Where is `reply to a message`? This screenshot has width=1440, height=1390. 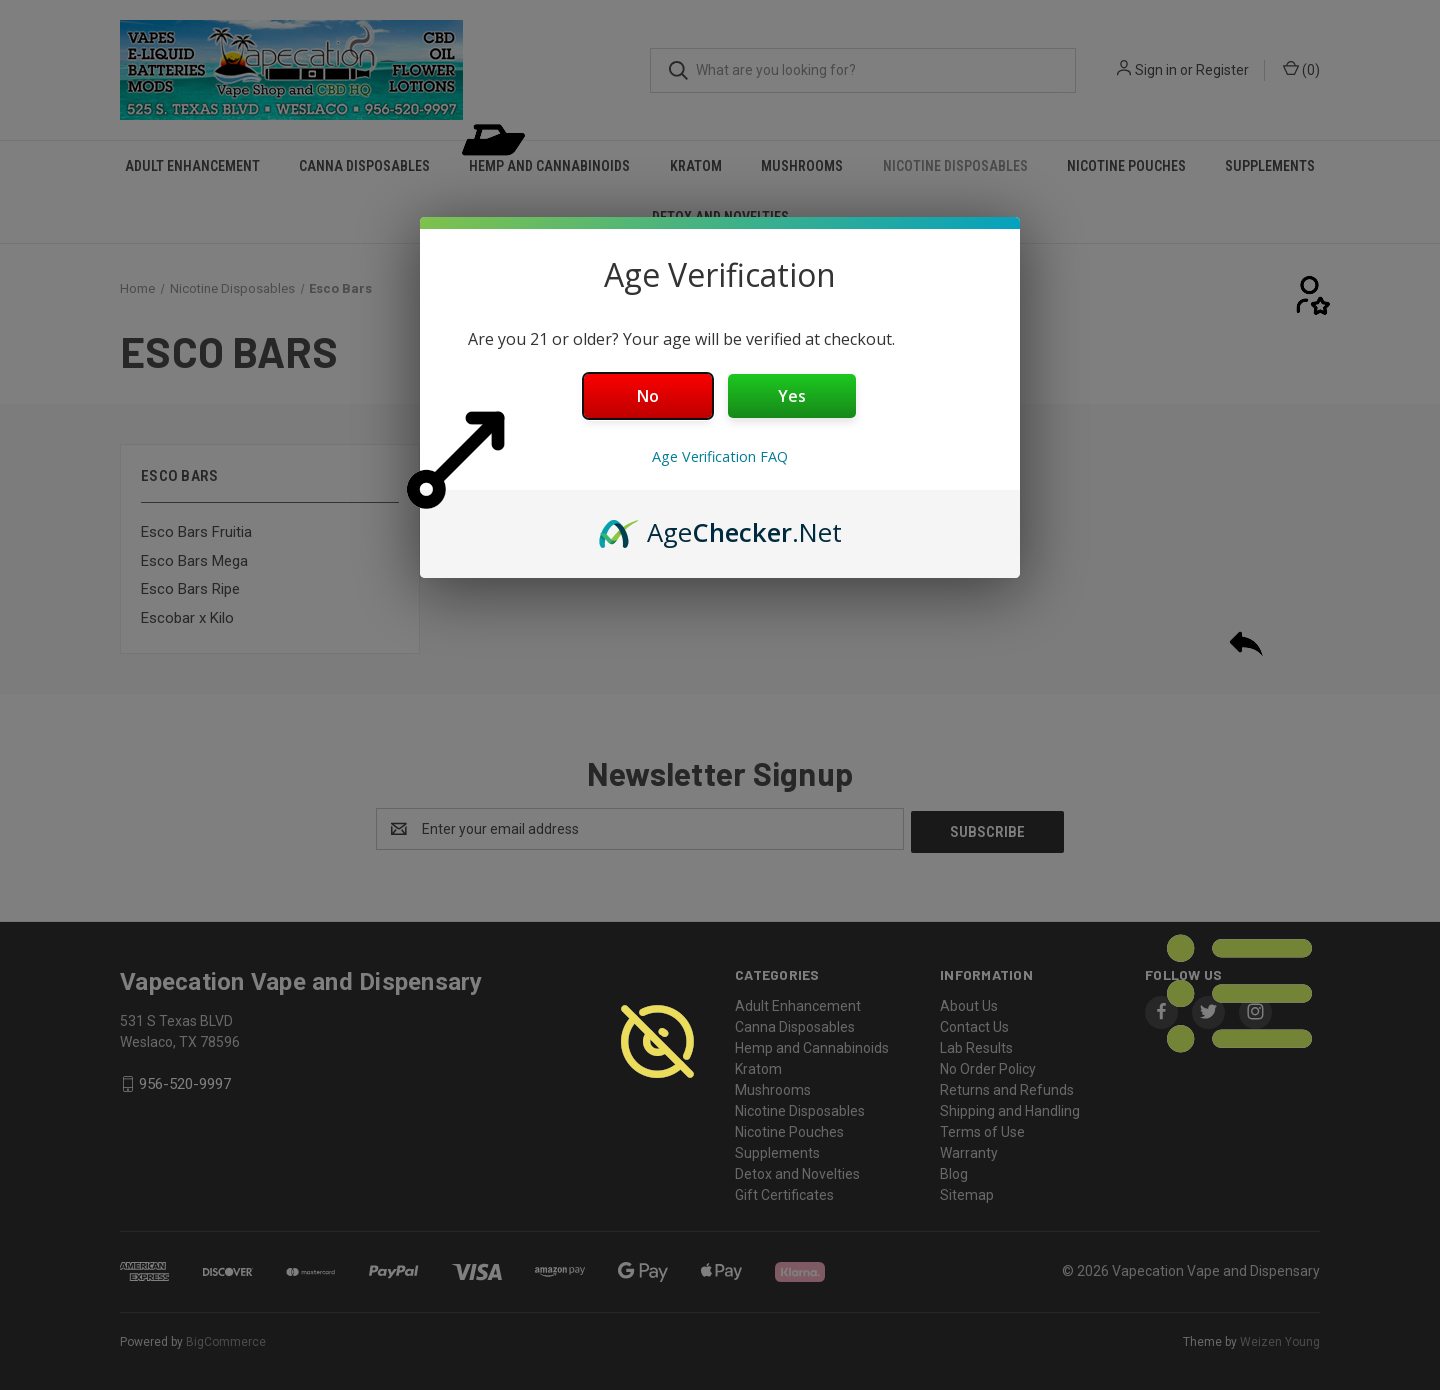
reply to a message is located at coordinates (1246, 642).